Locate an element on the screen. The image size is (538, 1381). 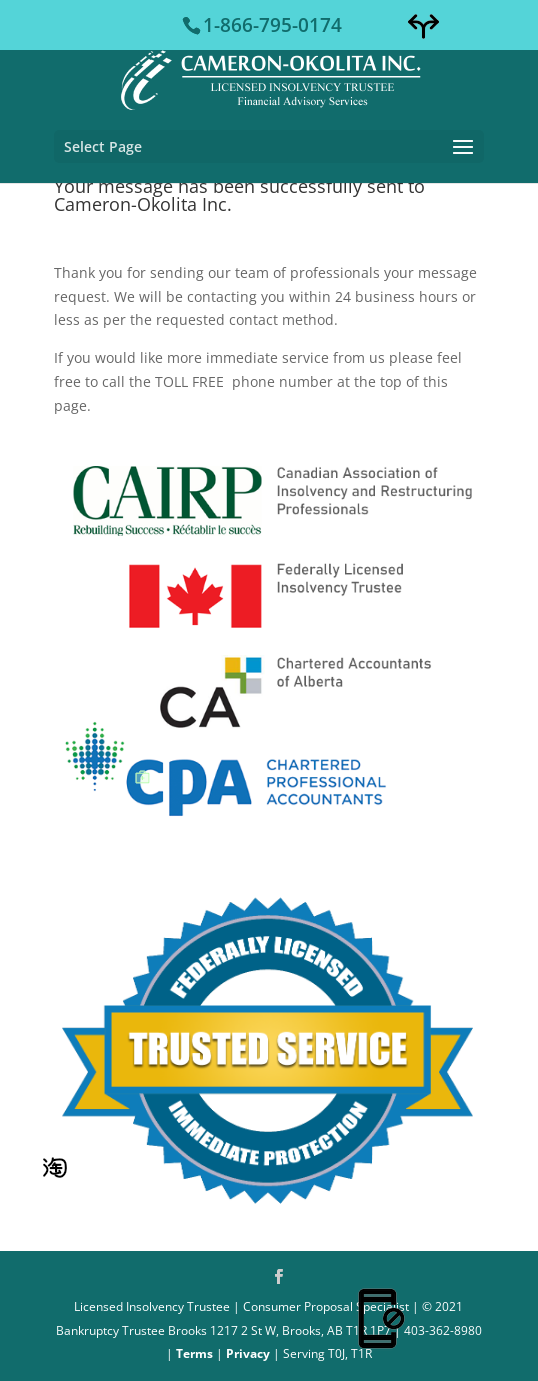
switch or swap between two items is located at coordinates (423, 26).